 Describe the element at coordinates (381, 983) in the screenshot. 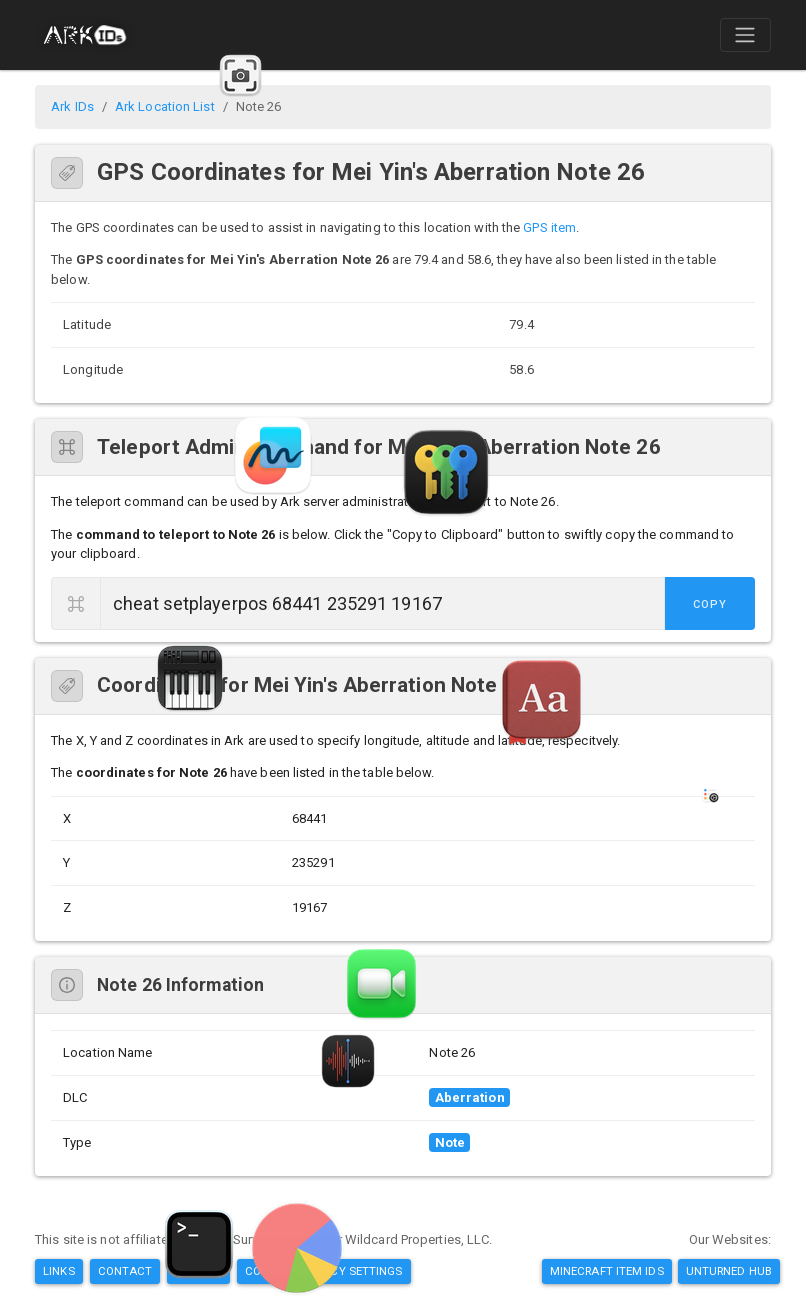

I see `open FaceTime to start a video call` at that location.